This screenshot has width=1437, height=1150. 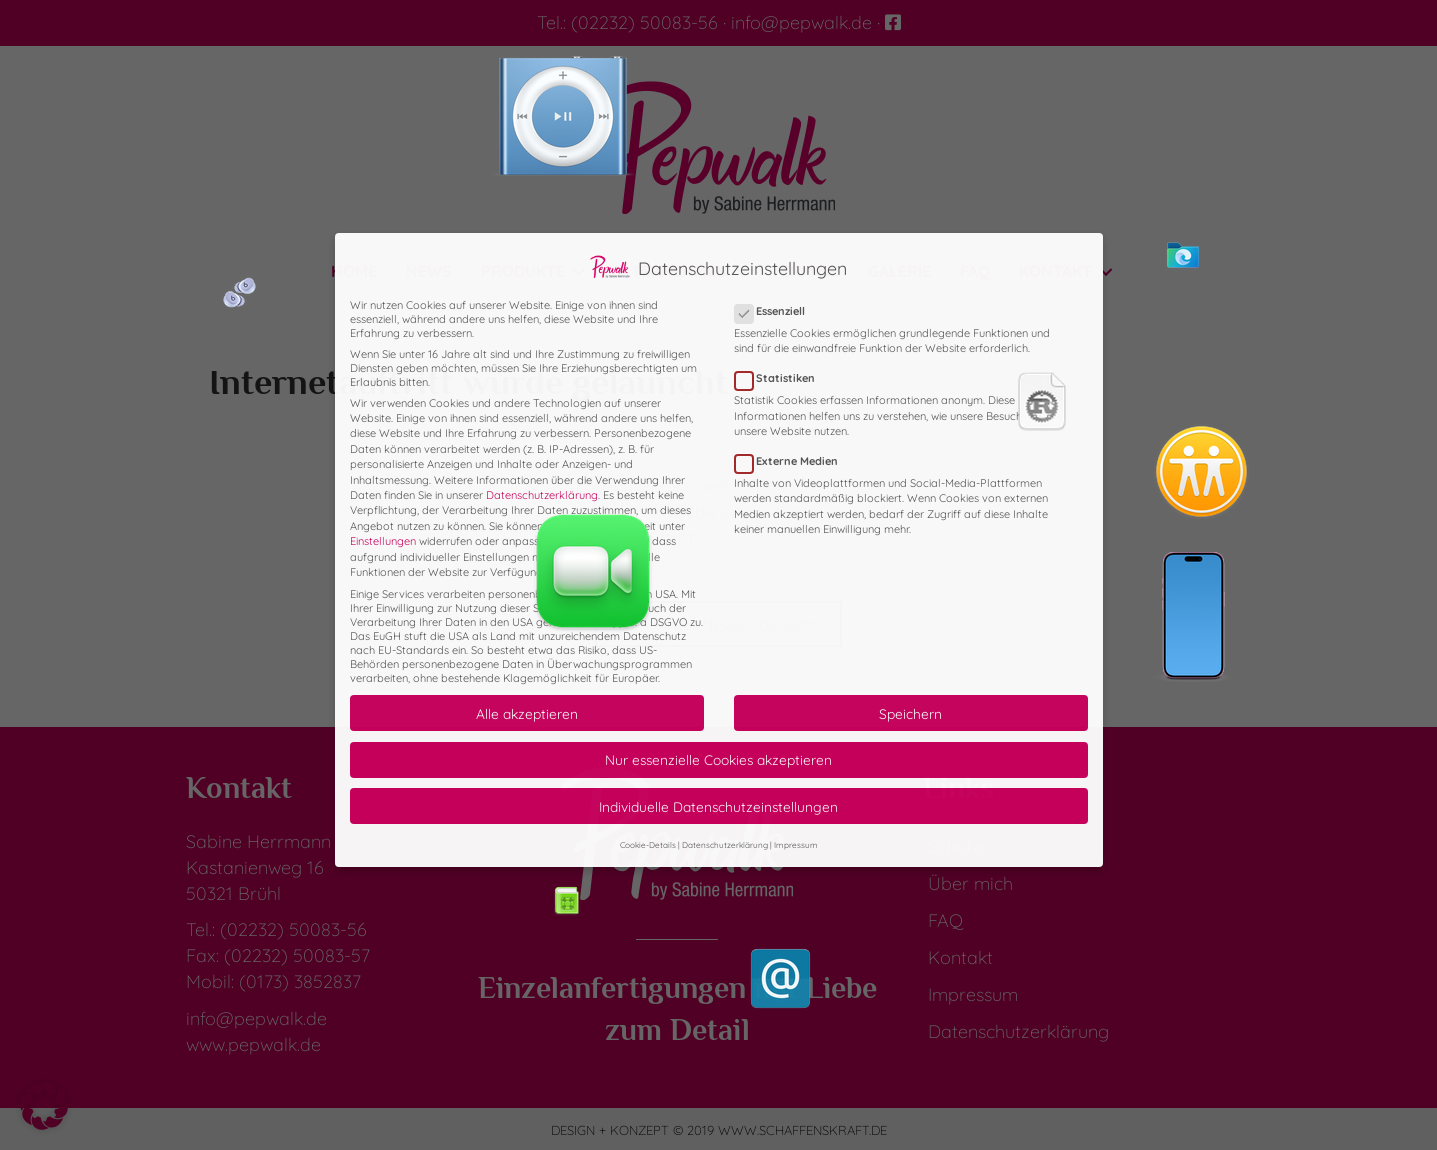 What do you see at coordinates (1201, 471) in the screenshot?
I see `open find my friends` at bounding box center [1201, 471].